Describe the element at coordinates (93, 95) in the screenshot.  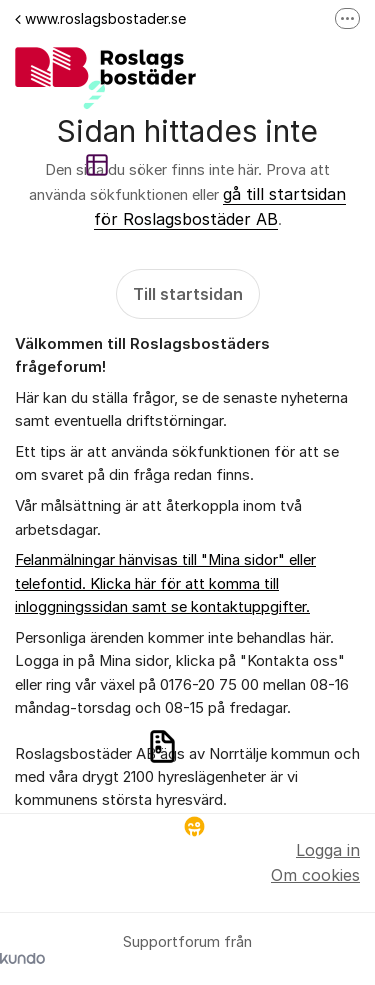
I see `indicates holiday or seasonal content` at that location.